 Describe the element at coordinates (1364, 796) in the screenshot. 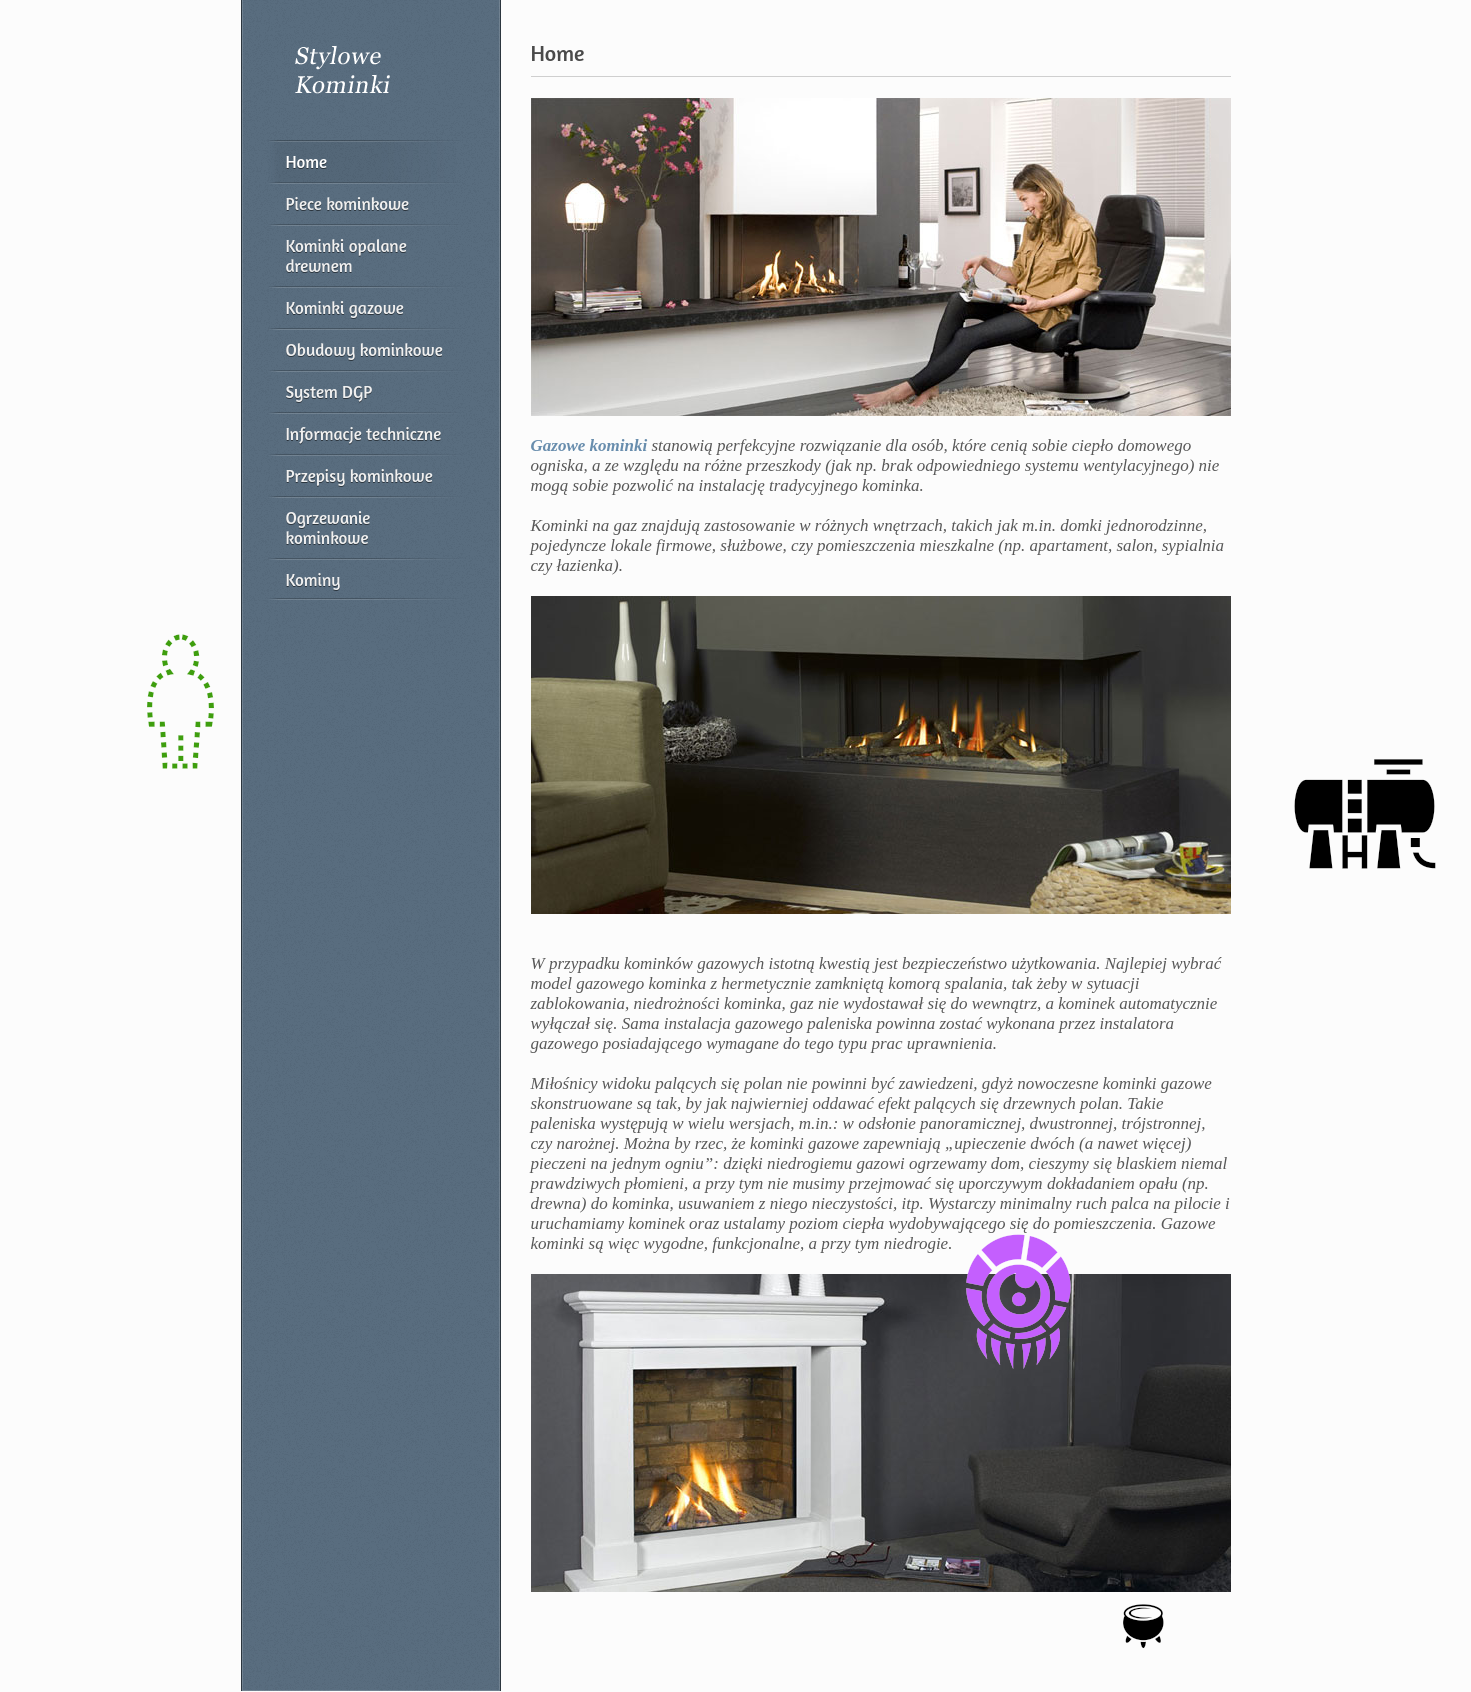

I see `view fuel tank status or capacity` at that location.